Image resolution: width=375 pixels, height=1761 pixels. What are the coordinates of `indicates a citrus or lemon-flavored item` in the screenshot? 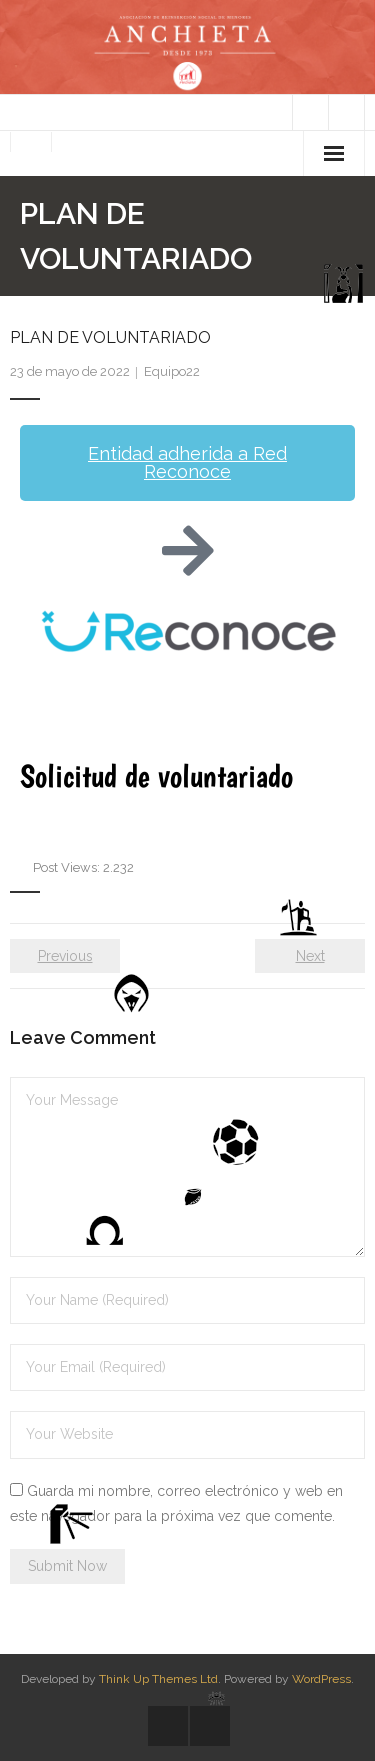 It's located at (193, 1197).